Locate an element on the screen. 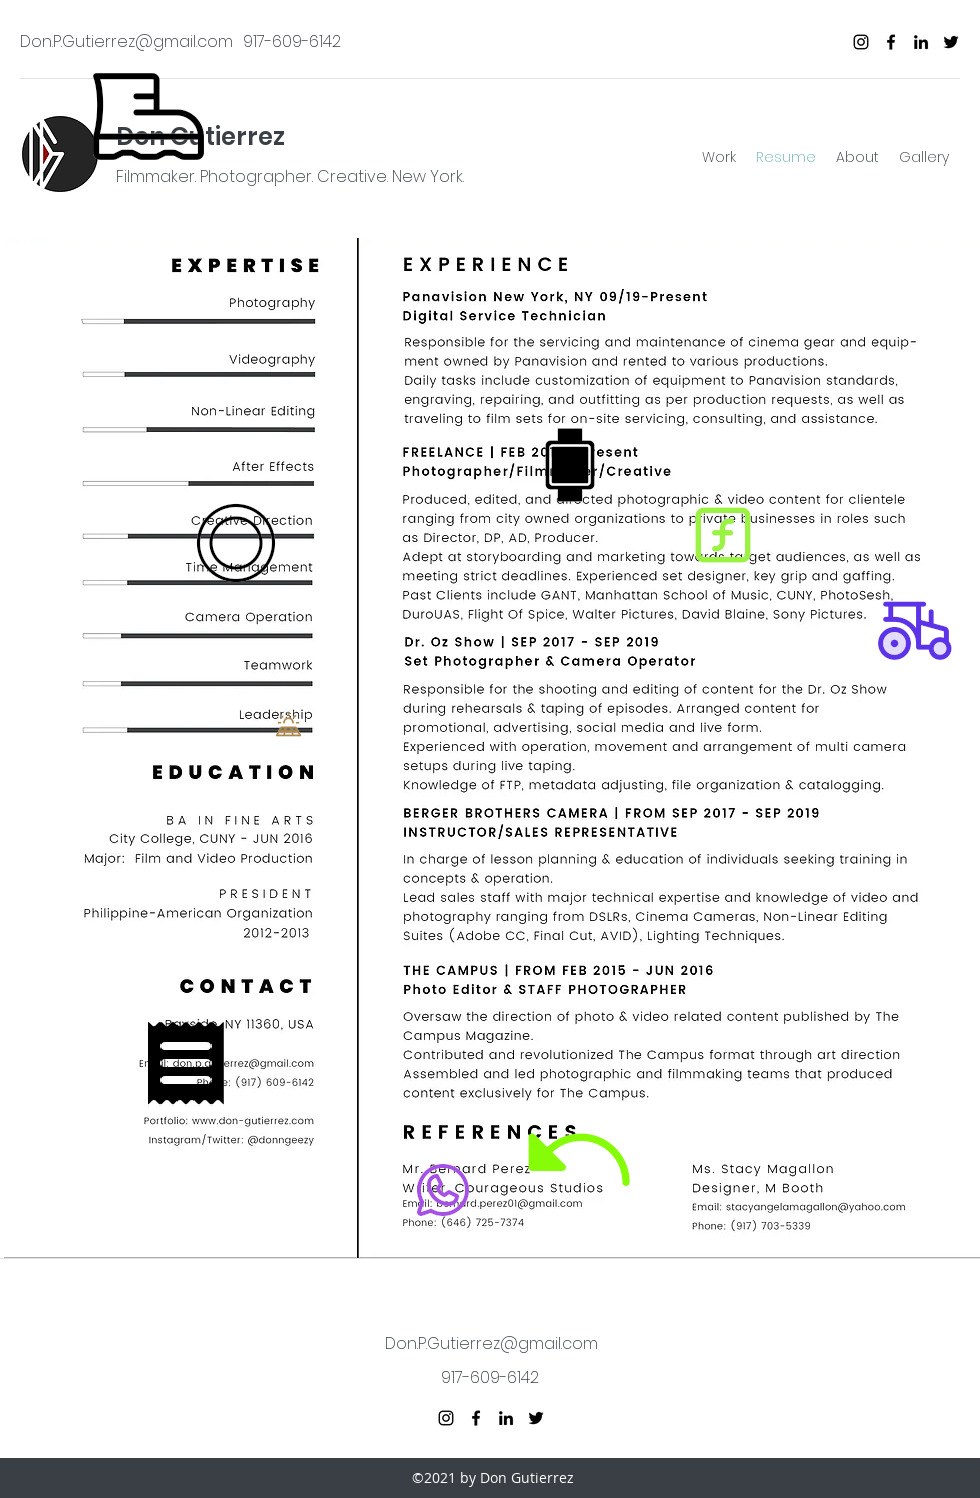 This screenshot has width=980, height=1498. access mathematical functions or formulas is located at coordinates (723, 535).